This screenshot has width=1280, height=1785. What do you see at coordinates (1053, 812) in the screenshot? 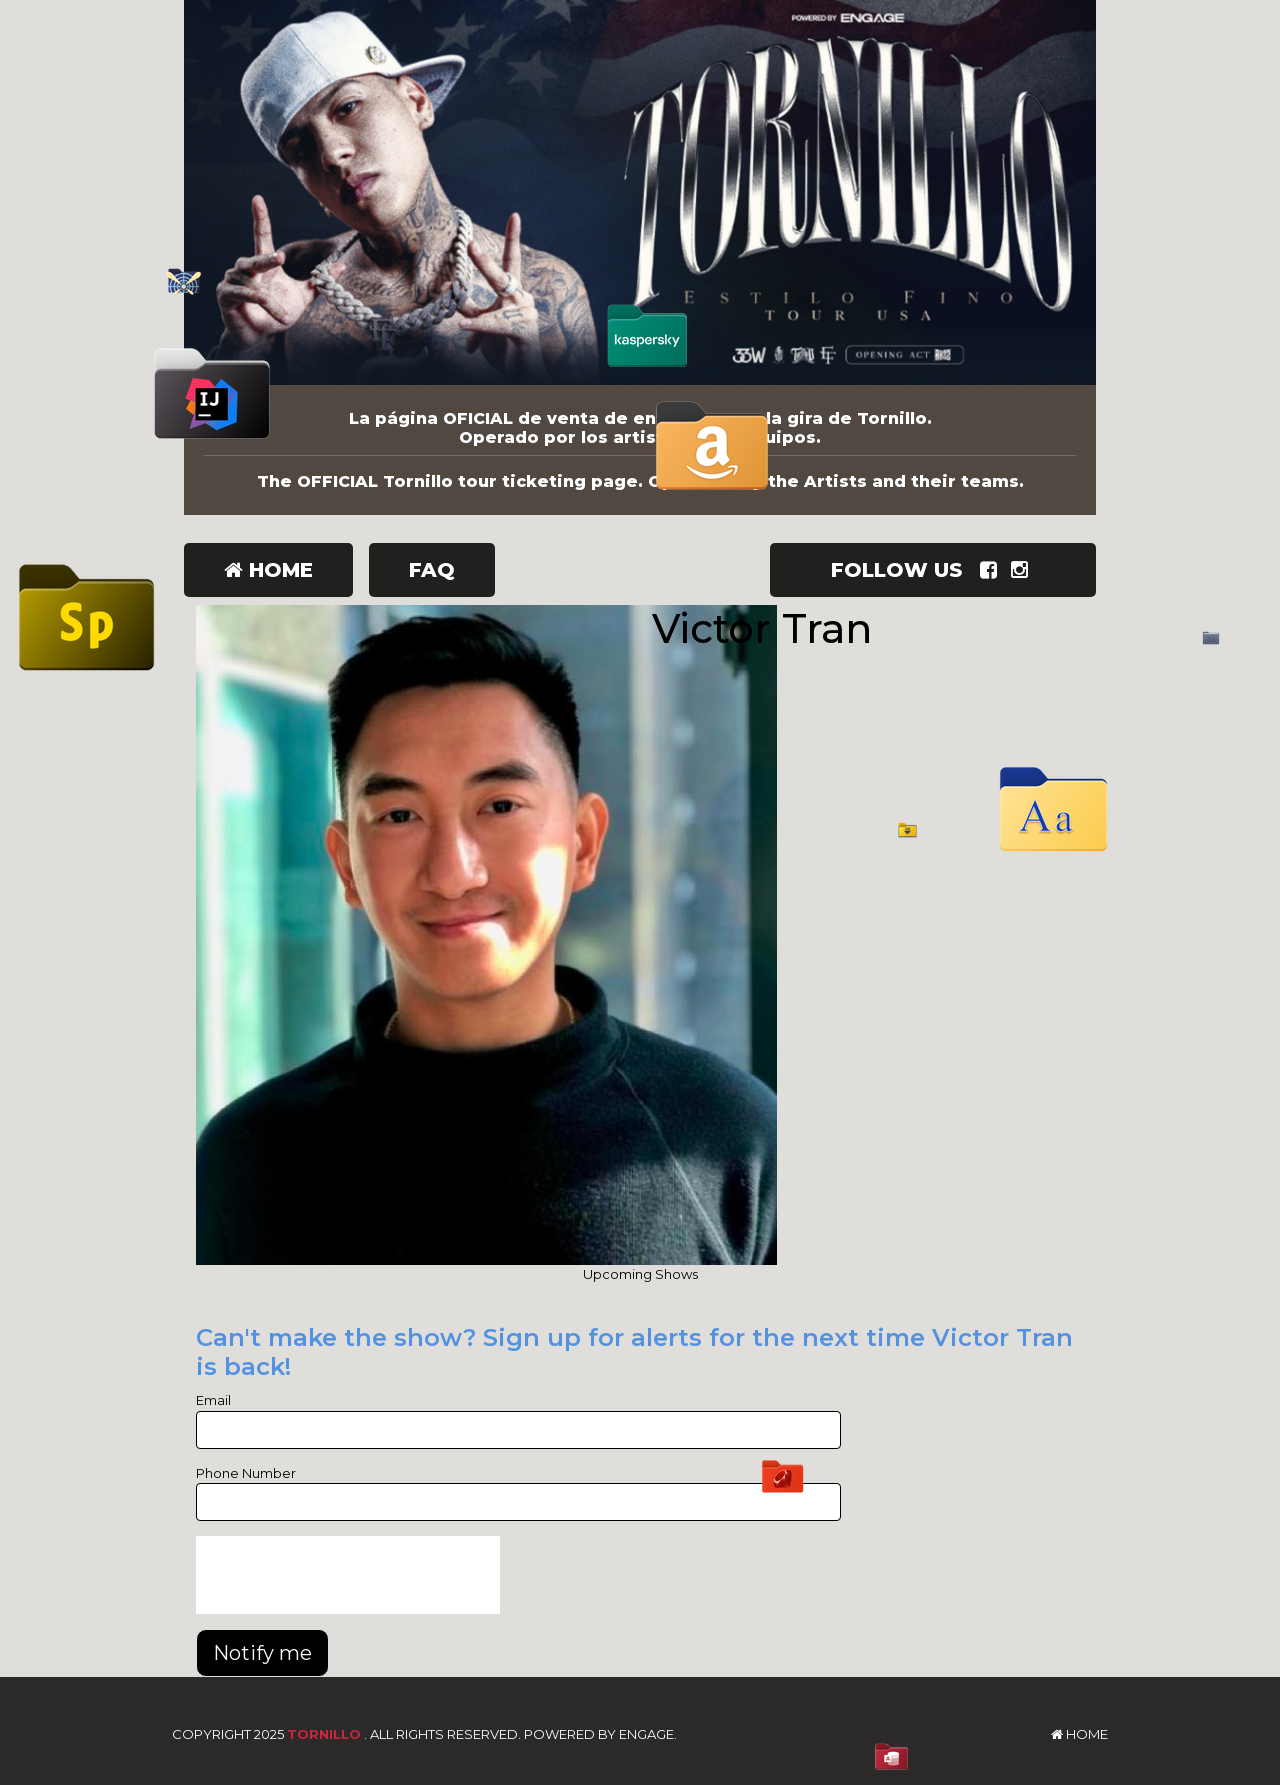
I see `open fonts folder` at bounding box center [1053, 812].